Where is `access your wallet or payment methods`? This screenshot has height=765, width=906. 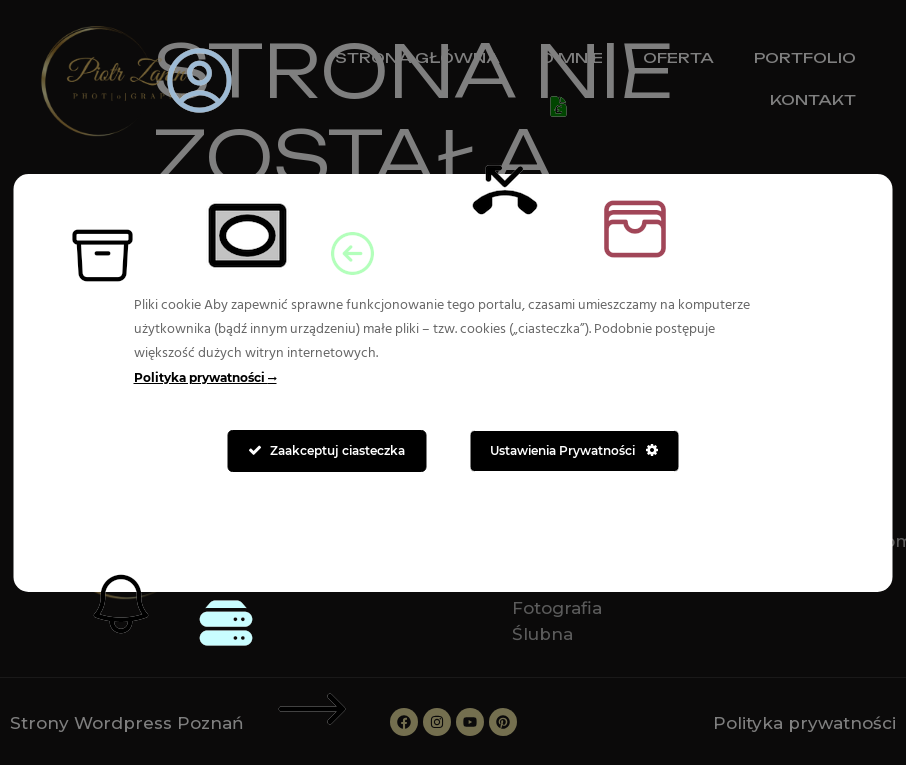
access your wallet or payment methods is located at coordinates (635, 229).